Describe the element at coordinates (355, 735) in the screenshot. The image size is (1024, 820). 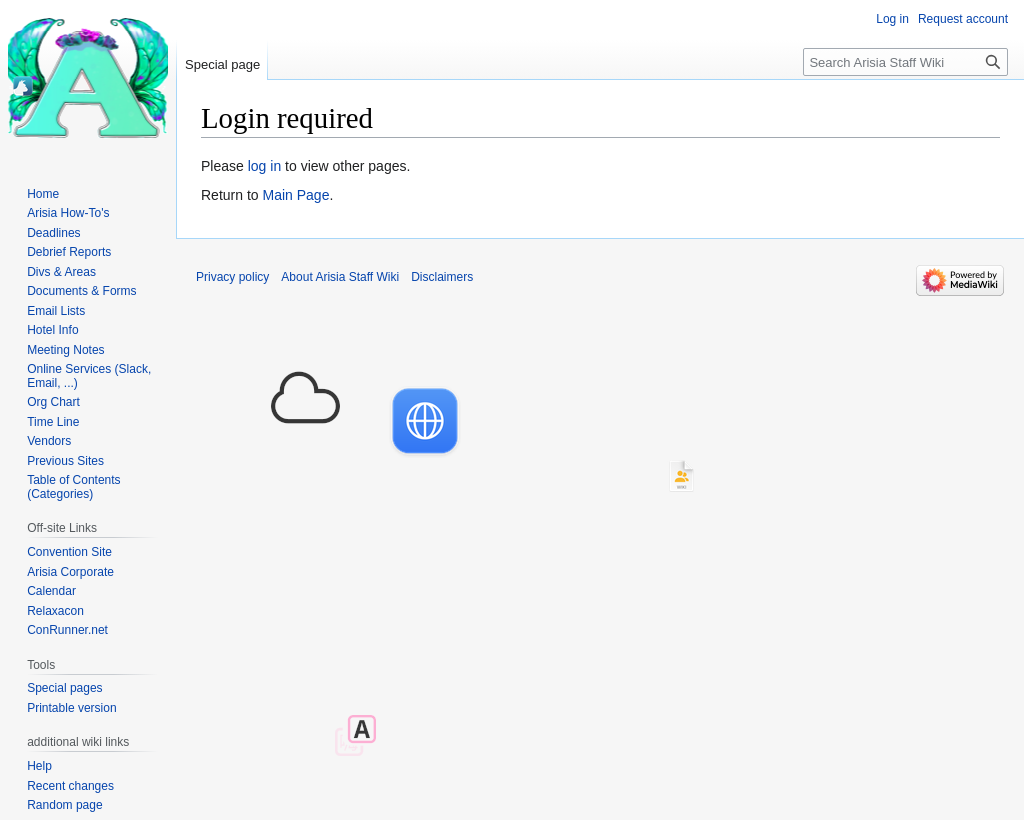
I see `access language and region settings` at that location.